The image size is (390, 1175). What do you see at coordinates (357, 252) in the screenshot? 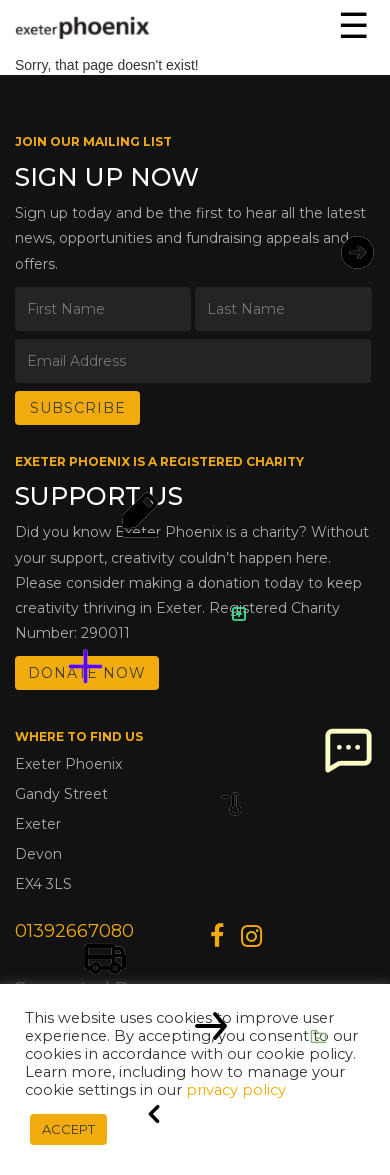
I see `proceed to the next step` at bounding box center [357, 252].